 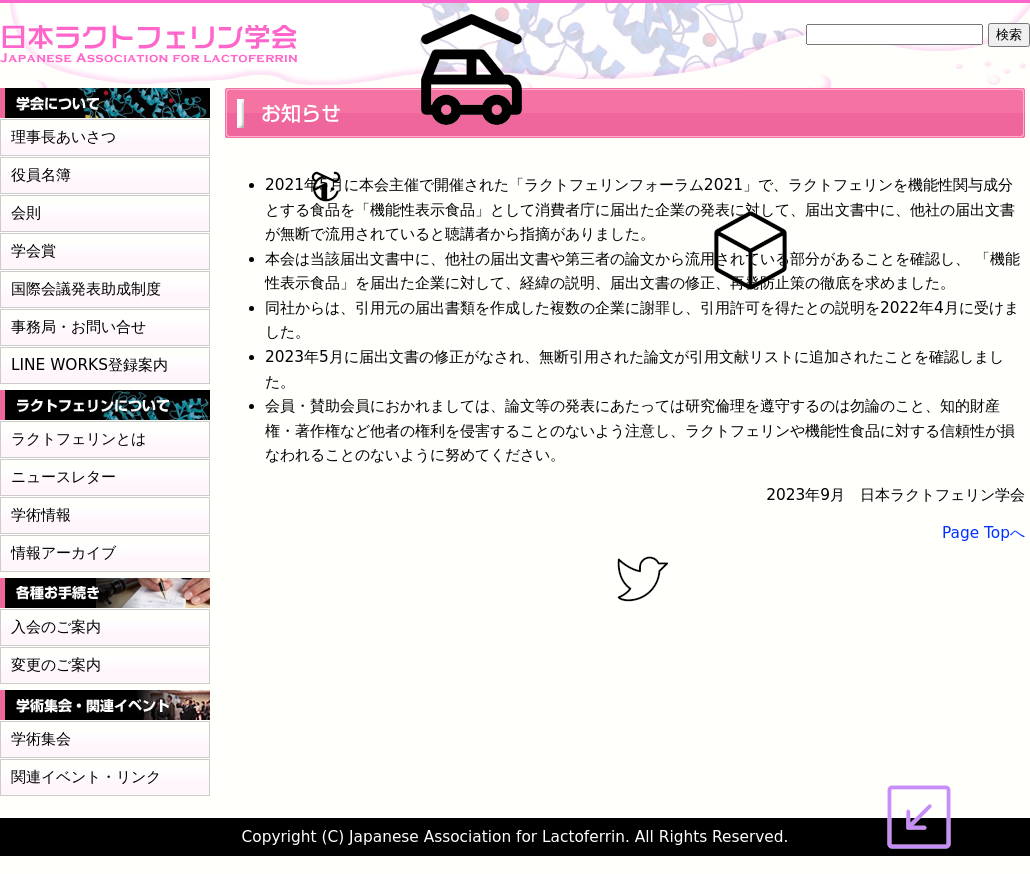 I want to click on move content to bottom-left corner, so click(x=919, y=817).